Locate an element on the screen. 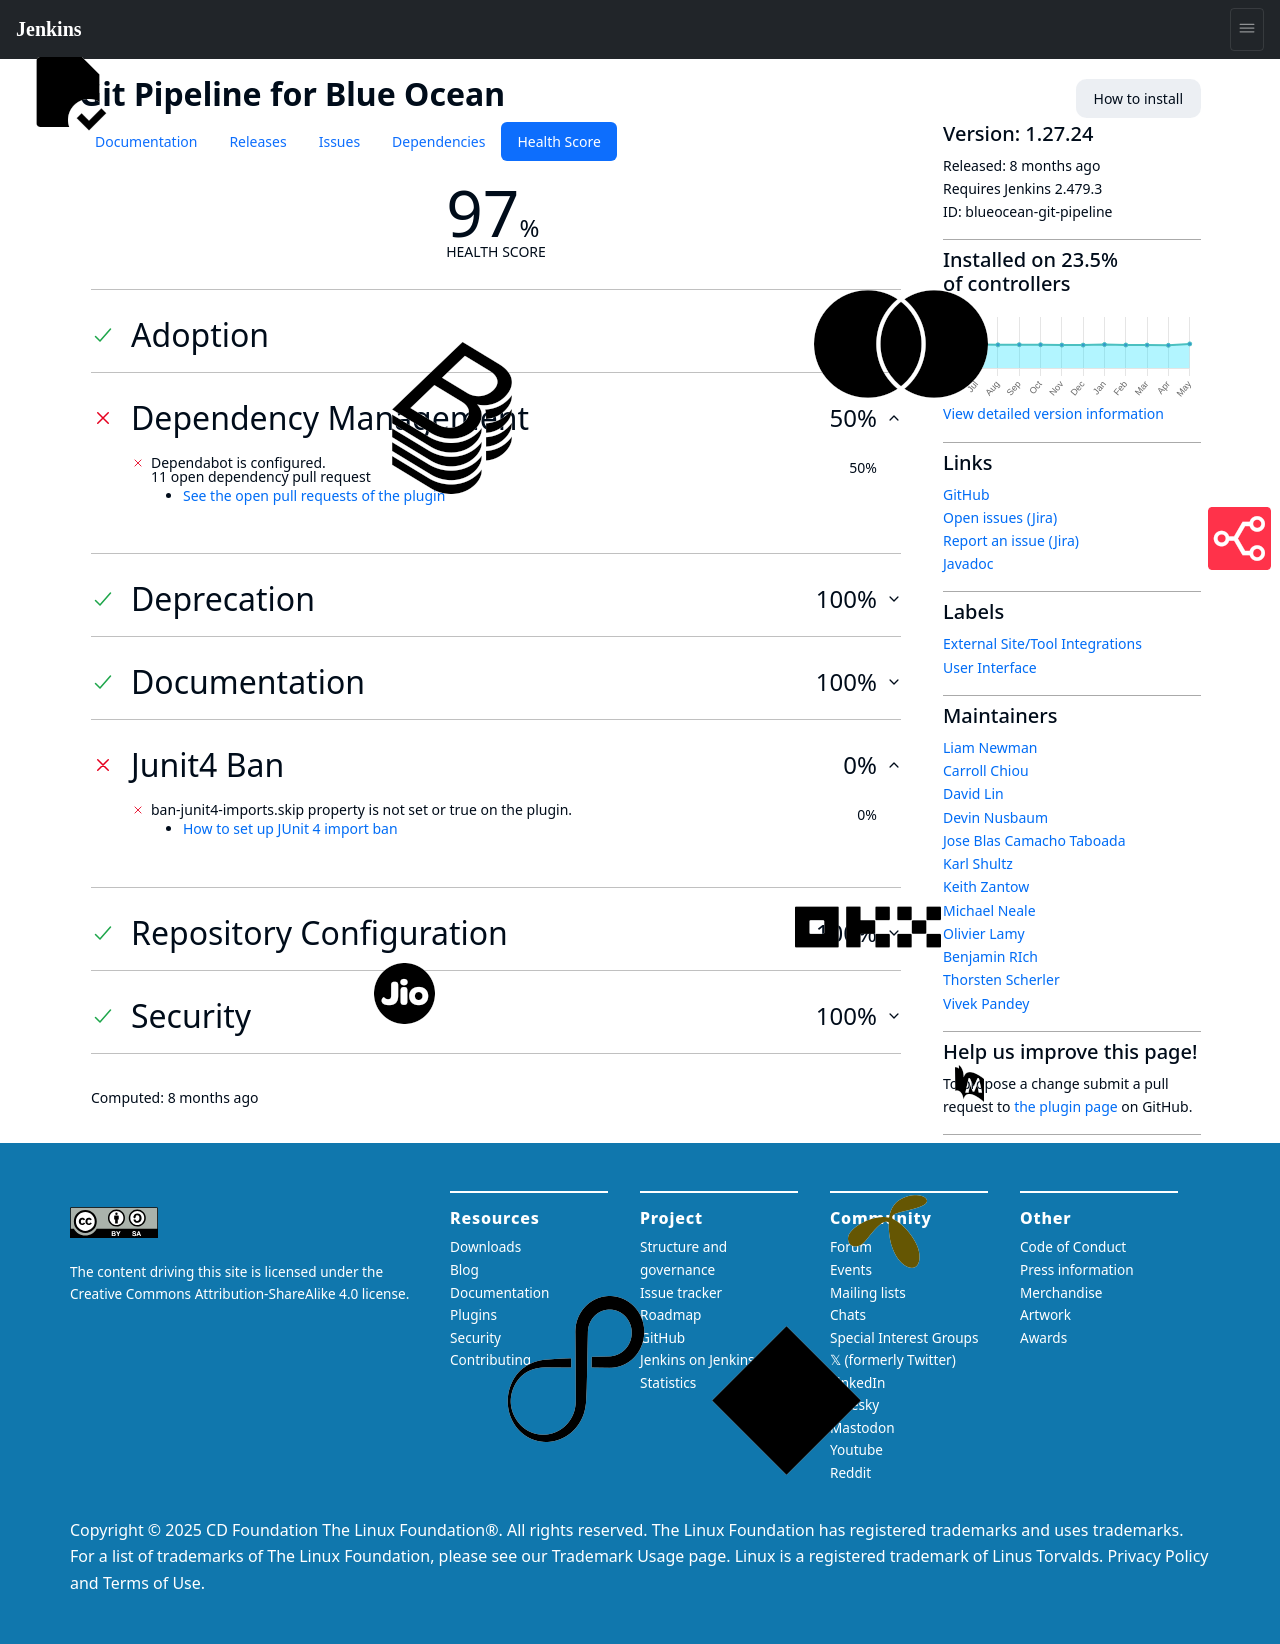 This screenshot has height=1644, width=1280. open kedro data pipeline application is located at coordinates (786, 1400).